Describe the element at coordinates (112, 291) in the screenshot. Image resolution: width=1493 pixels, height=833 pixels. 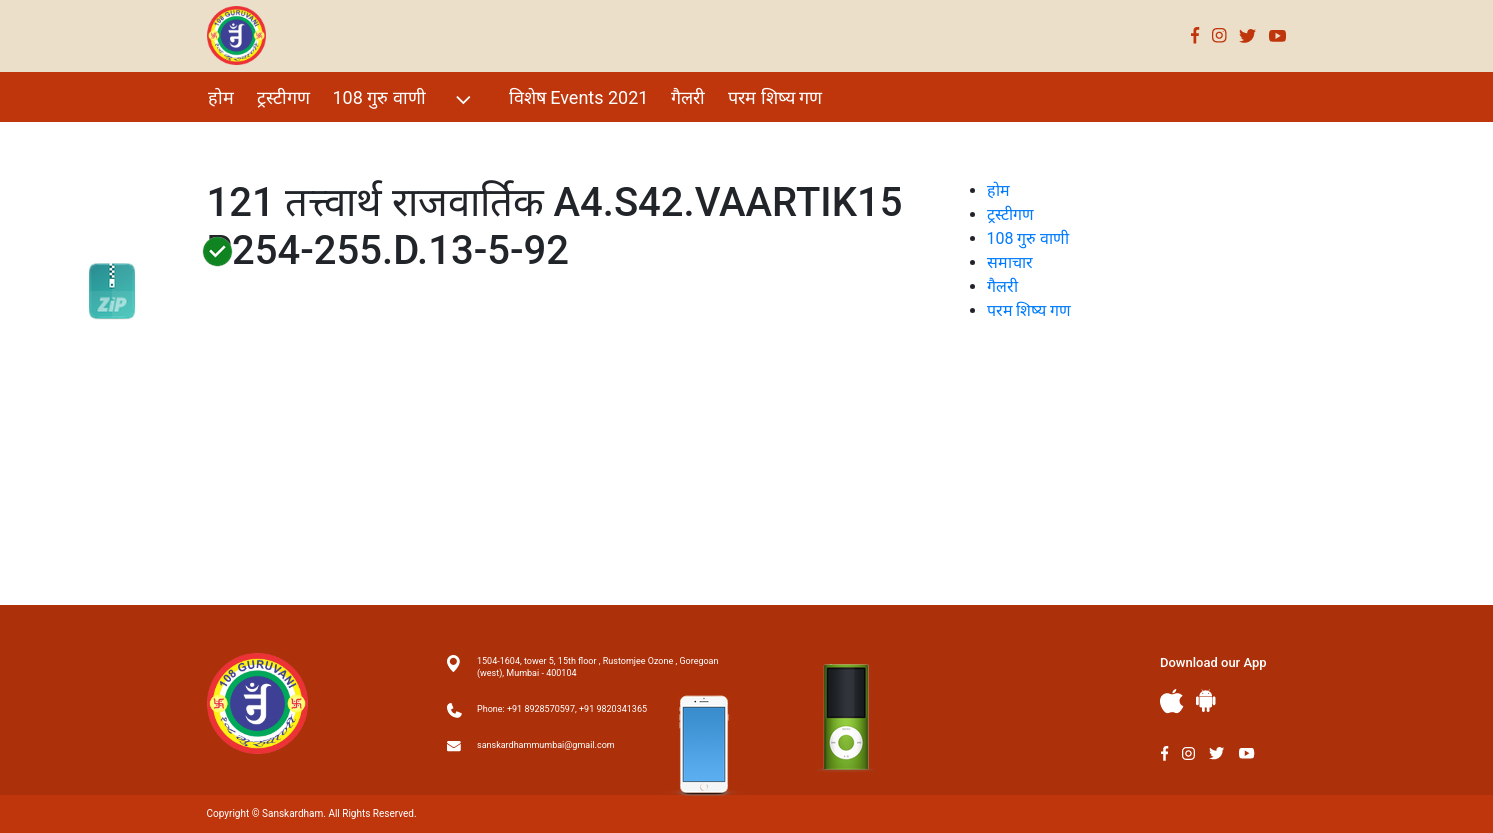
I see `compressed zip archive file` at that location.